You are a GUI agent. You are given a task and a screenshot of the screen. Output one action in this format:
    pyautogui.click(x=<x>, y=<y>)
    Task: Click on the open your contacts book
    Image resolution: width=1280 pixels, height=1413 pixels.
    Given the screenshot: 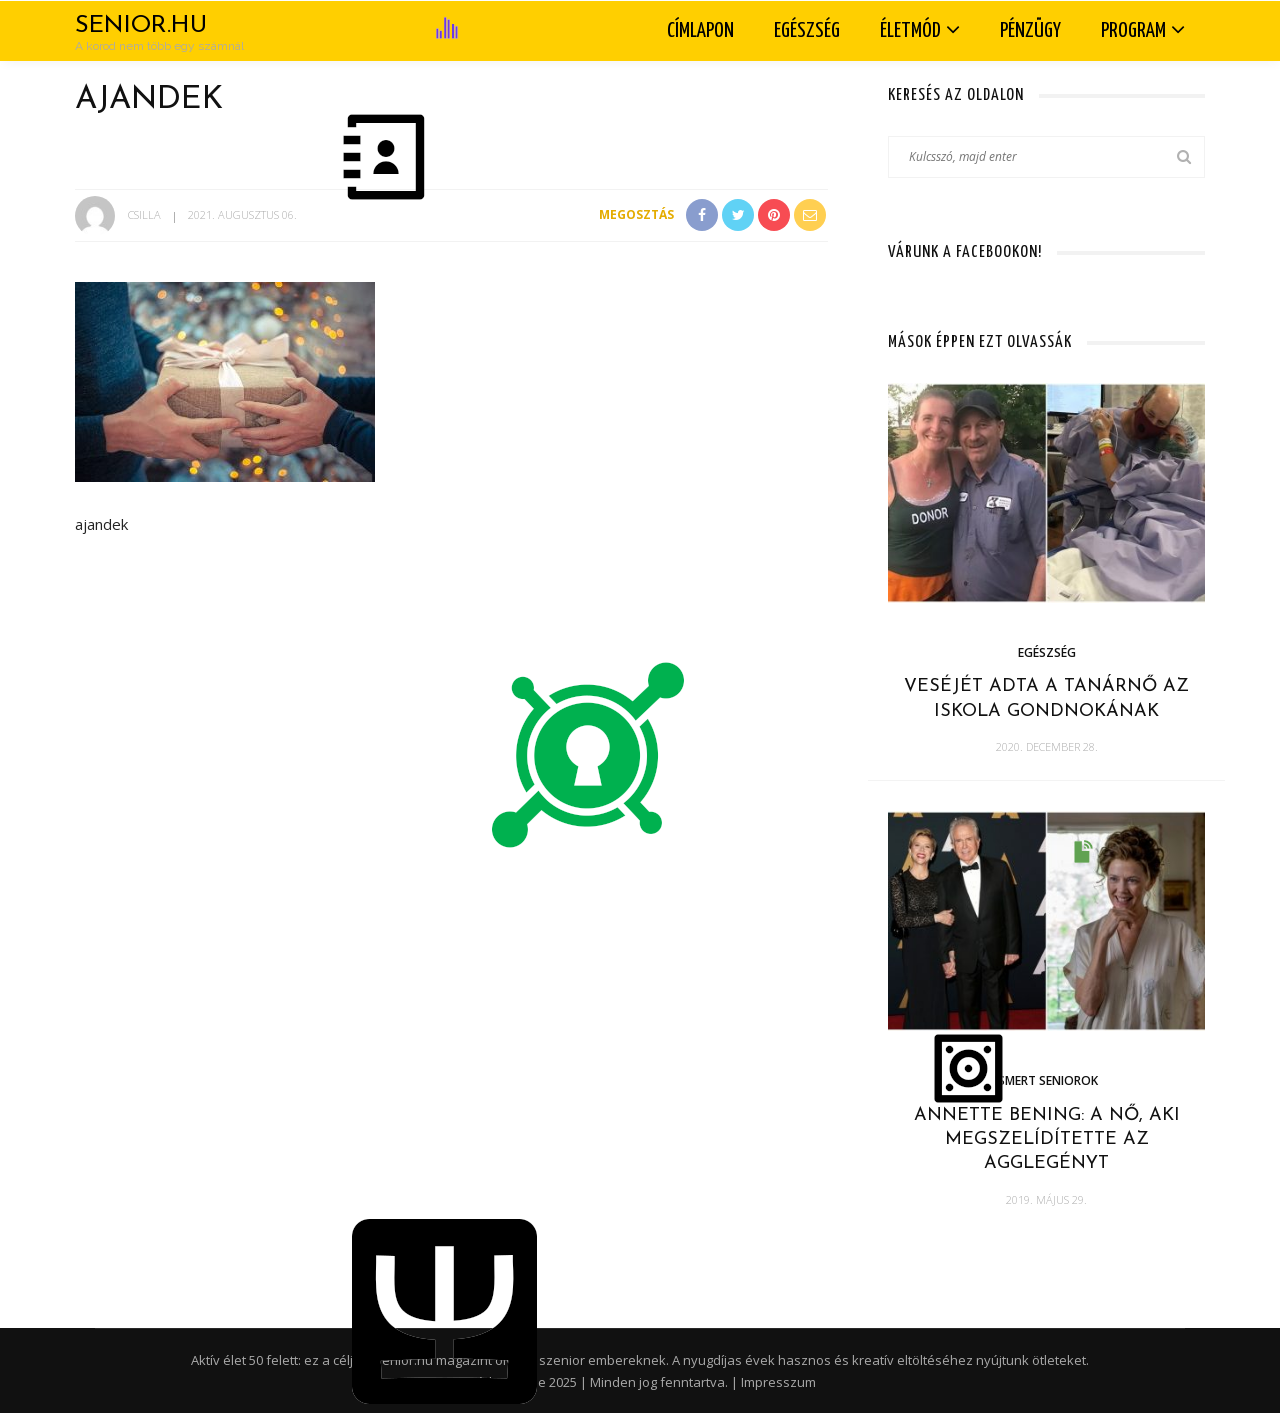 What is the action you would take?
    pyautogui.click(x=386, y=157)
    